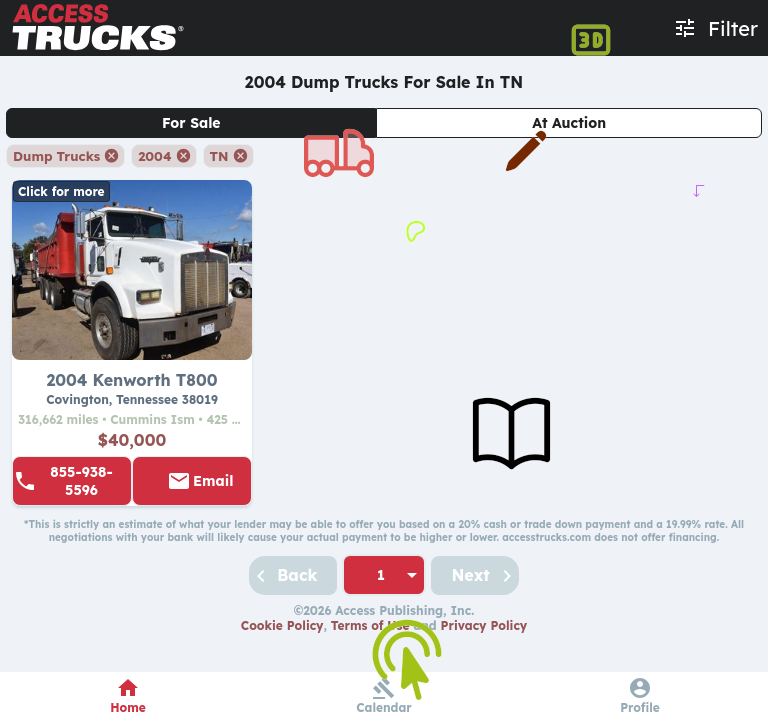 The height and width of the screenshot is (720, 768). What do you see at coordinates (407, 660) in the screenshot?
I see `tap or click interaction indicator` at bounding box center [407, 660].